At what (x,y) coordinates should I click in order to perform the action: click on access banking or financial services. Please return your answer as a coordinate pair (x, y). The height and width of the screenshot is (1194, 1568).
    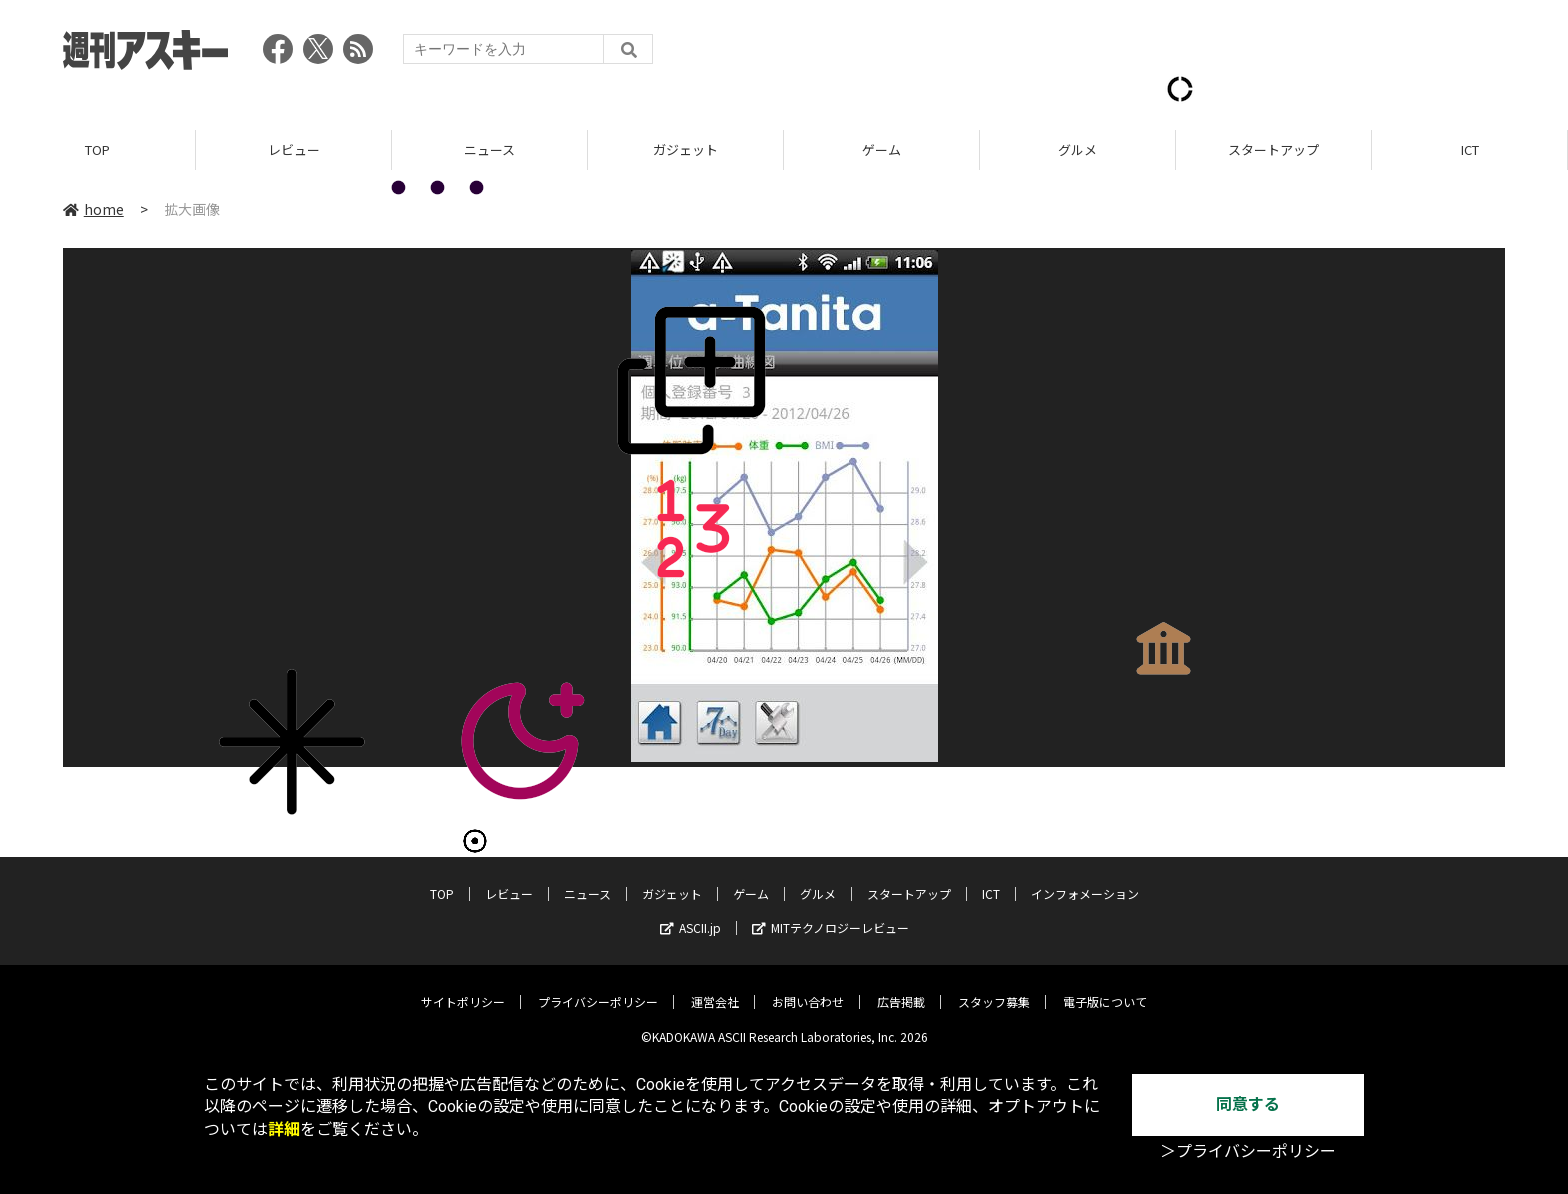
    Looking at the image, I should click on (1163, 647).